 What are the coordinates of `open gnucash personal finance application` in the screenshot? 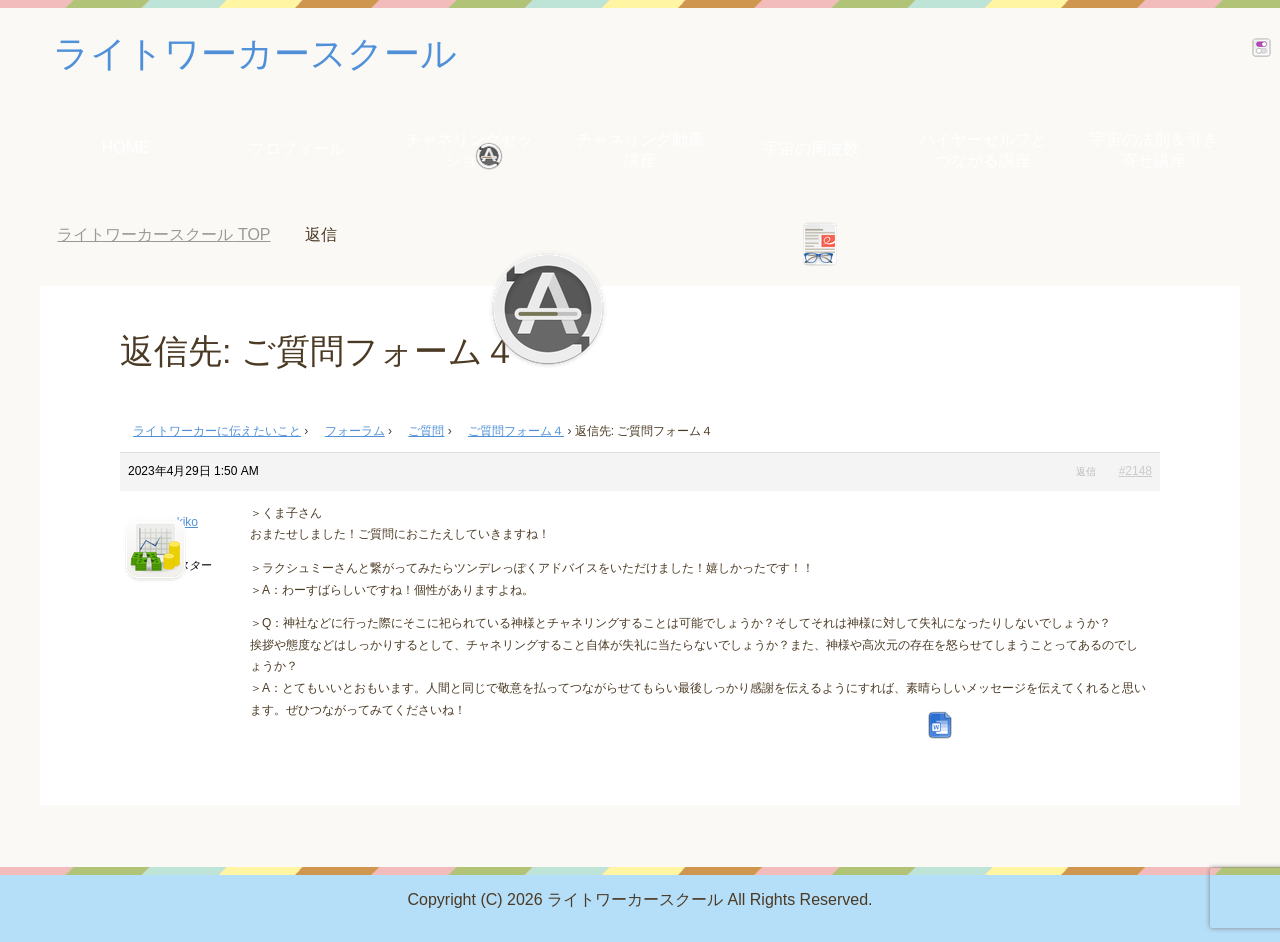 It's located at (155, 548).